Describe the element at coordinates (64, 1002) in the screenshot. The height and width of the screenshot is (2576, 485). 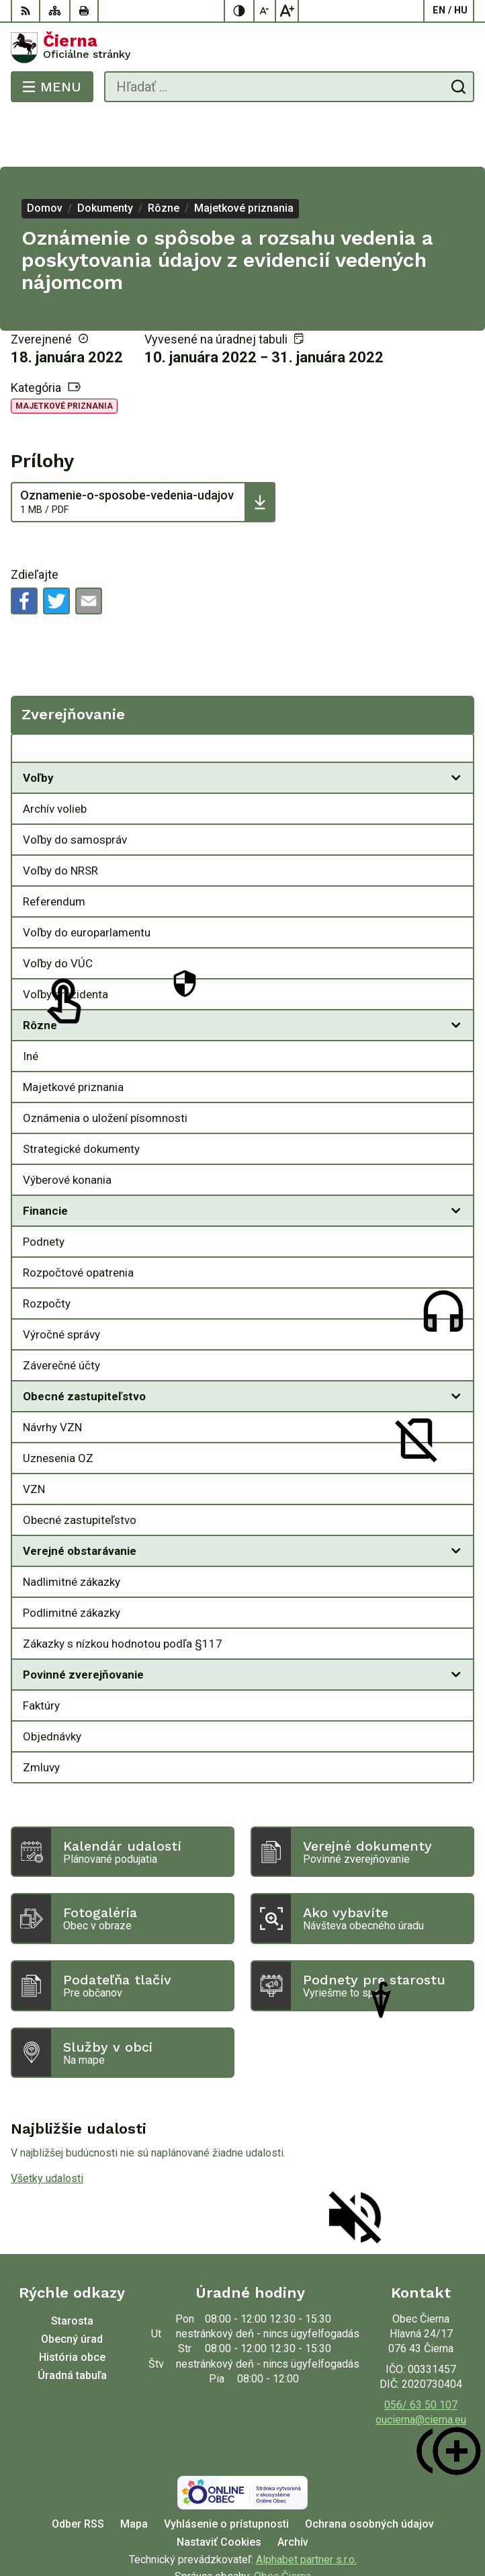
I see `tap to interact with this element` at that location.